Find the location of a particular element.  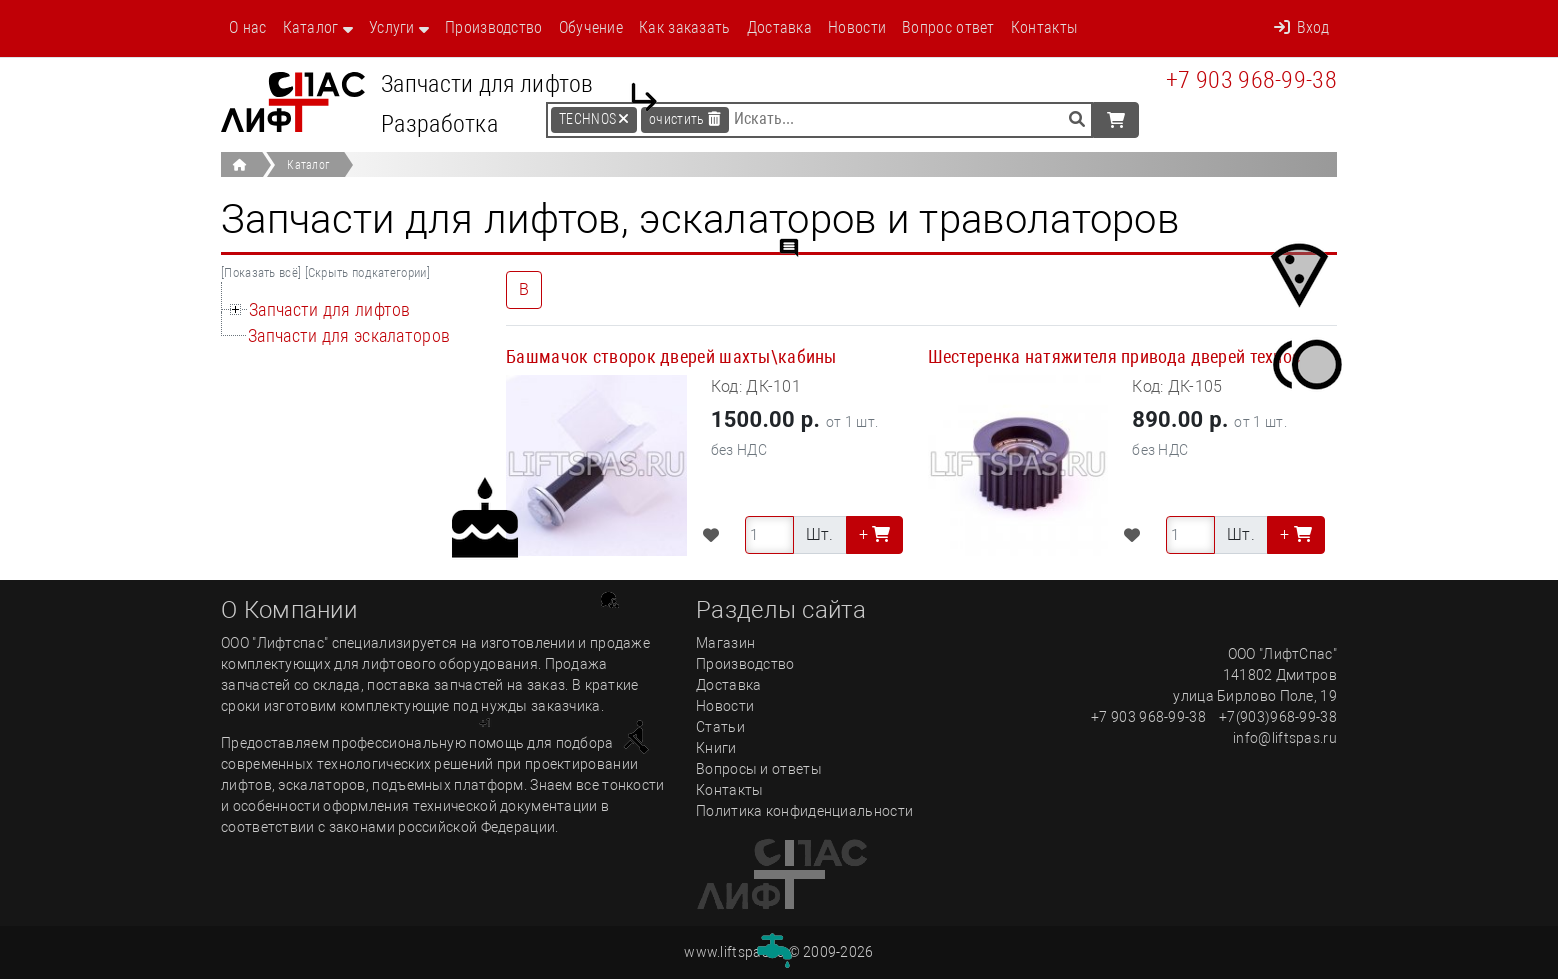

add one to a count or quantity is located at coordinates (485, 723).